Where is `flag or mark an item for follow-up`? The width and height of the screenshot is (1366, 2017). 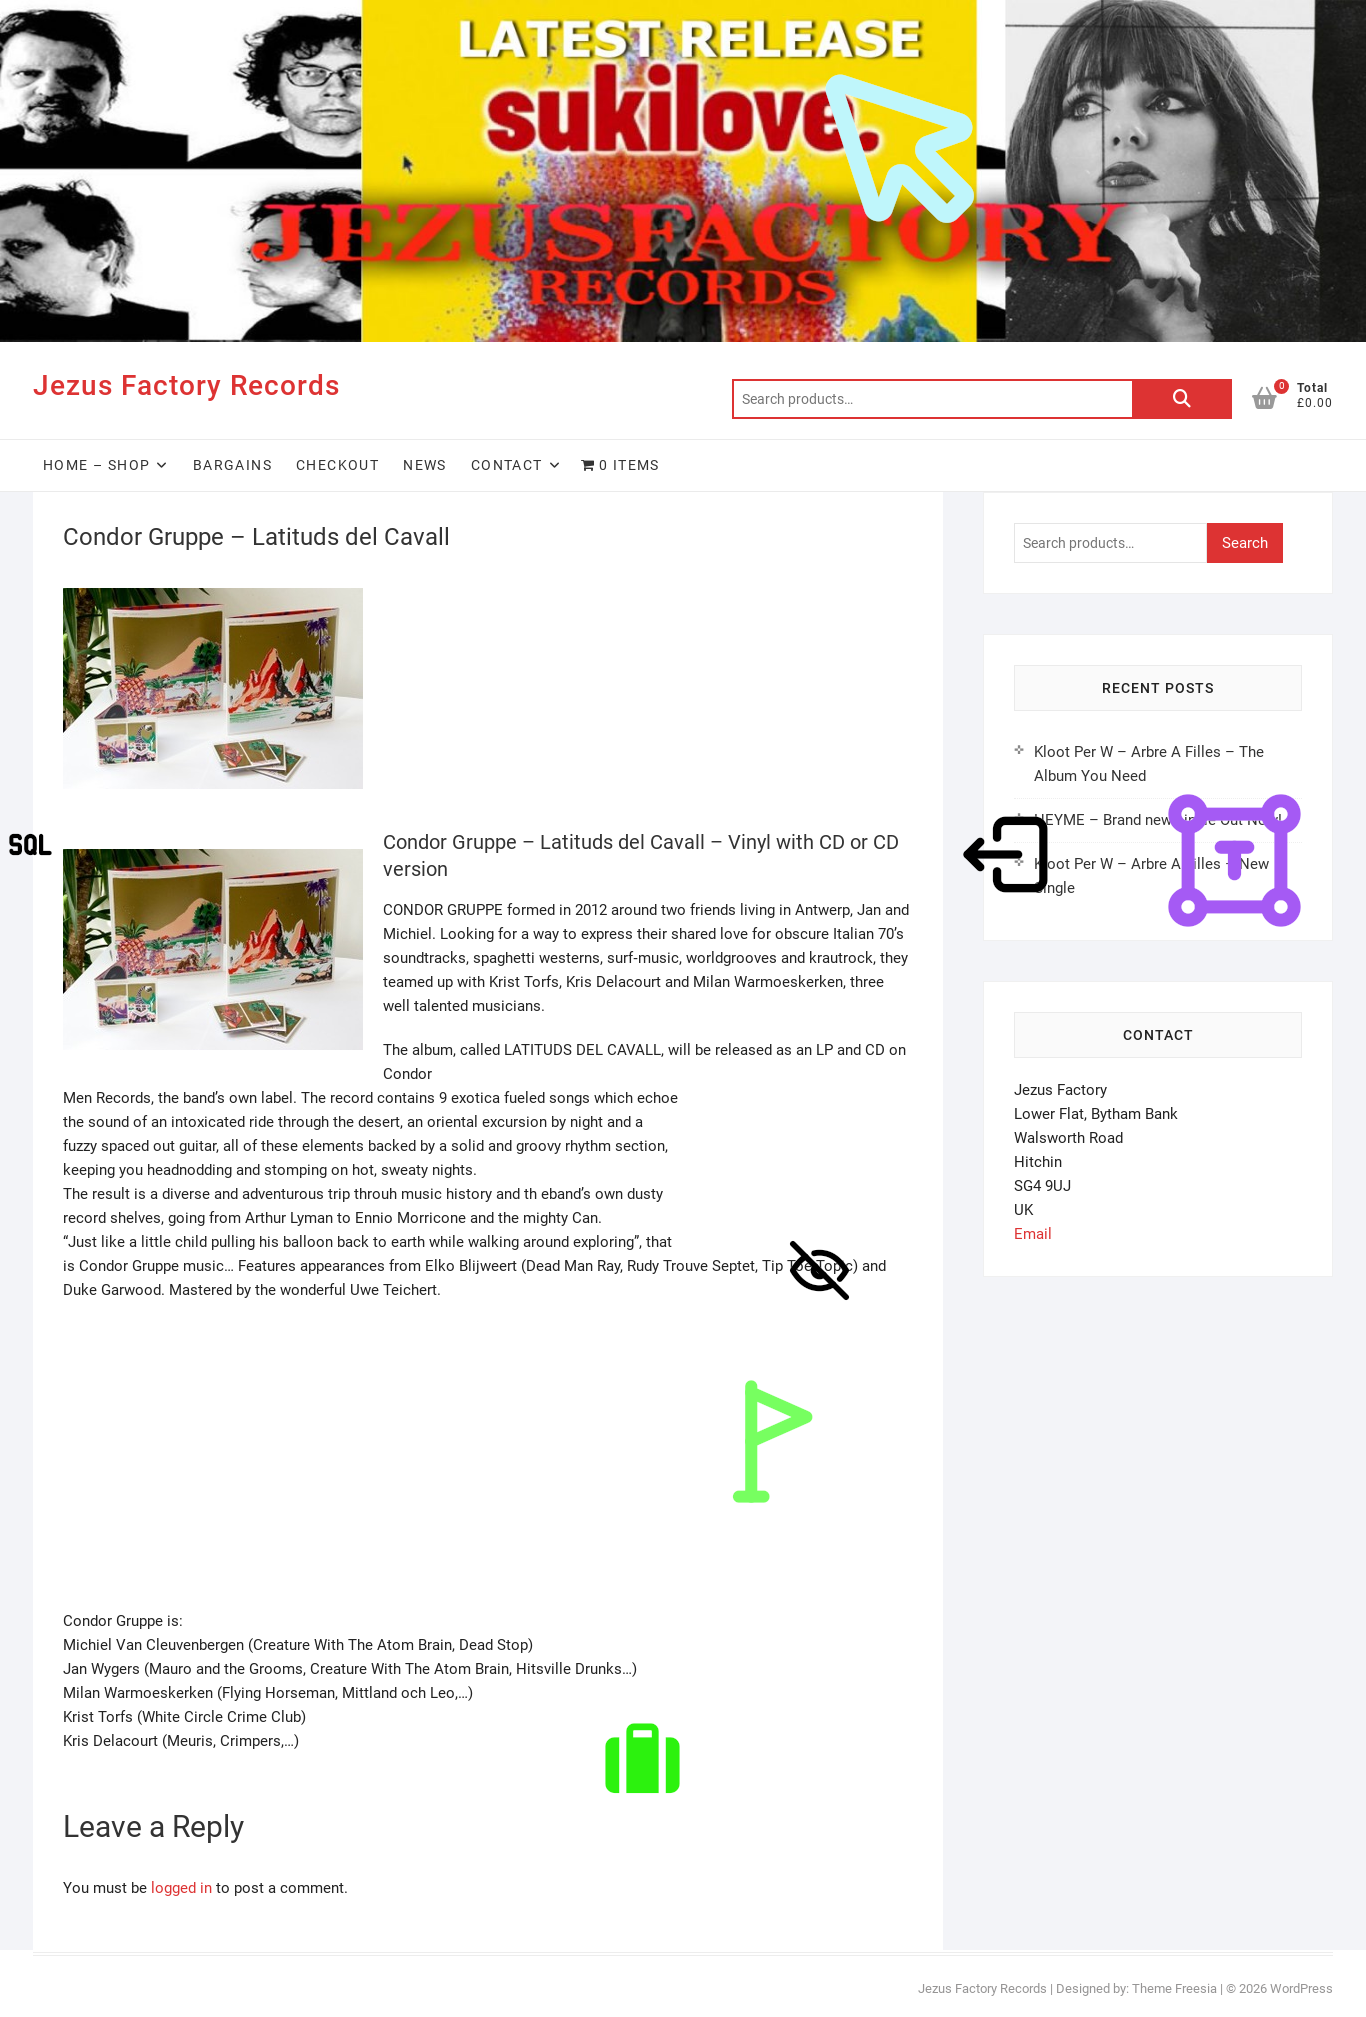
flag or mark an item for follow-up is located at coordinates (763, 1441).